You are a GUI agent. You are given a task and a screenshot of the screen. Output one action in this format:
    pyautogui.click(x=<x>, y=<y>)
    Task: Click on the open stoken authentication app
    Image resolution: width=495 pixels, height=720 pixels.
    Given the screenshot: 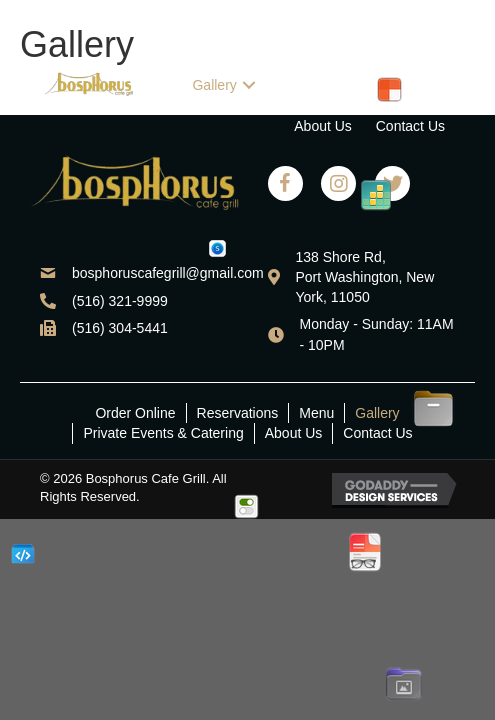 What is the action you would take?
    pyautogui.click(x=217, y=248)
    